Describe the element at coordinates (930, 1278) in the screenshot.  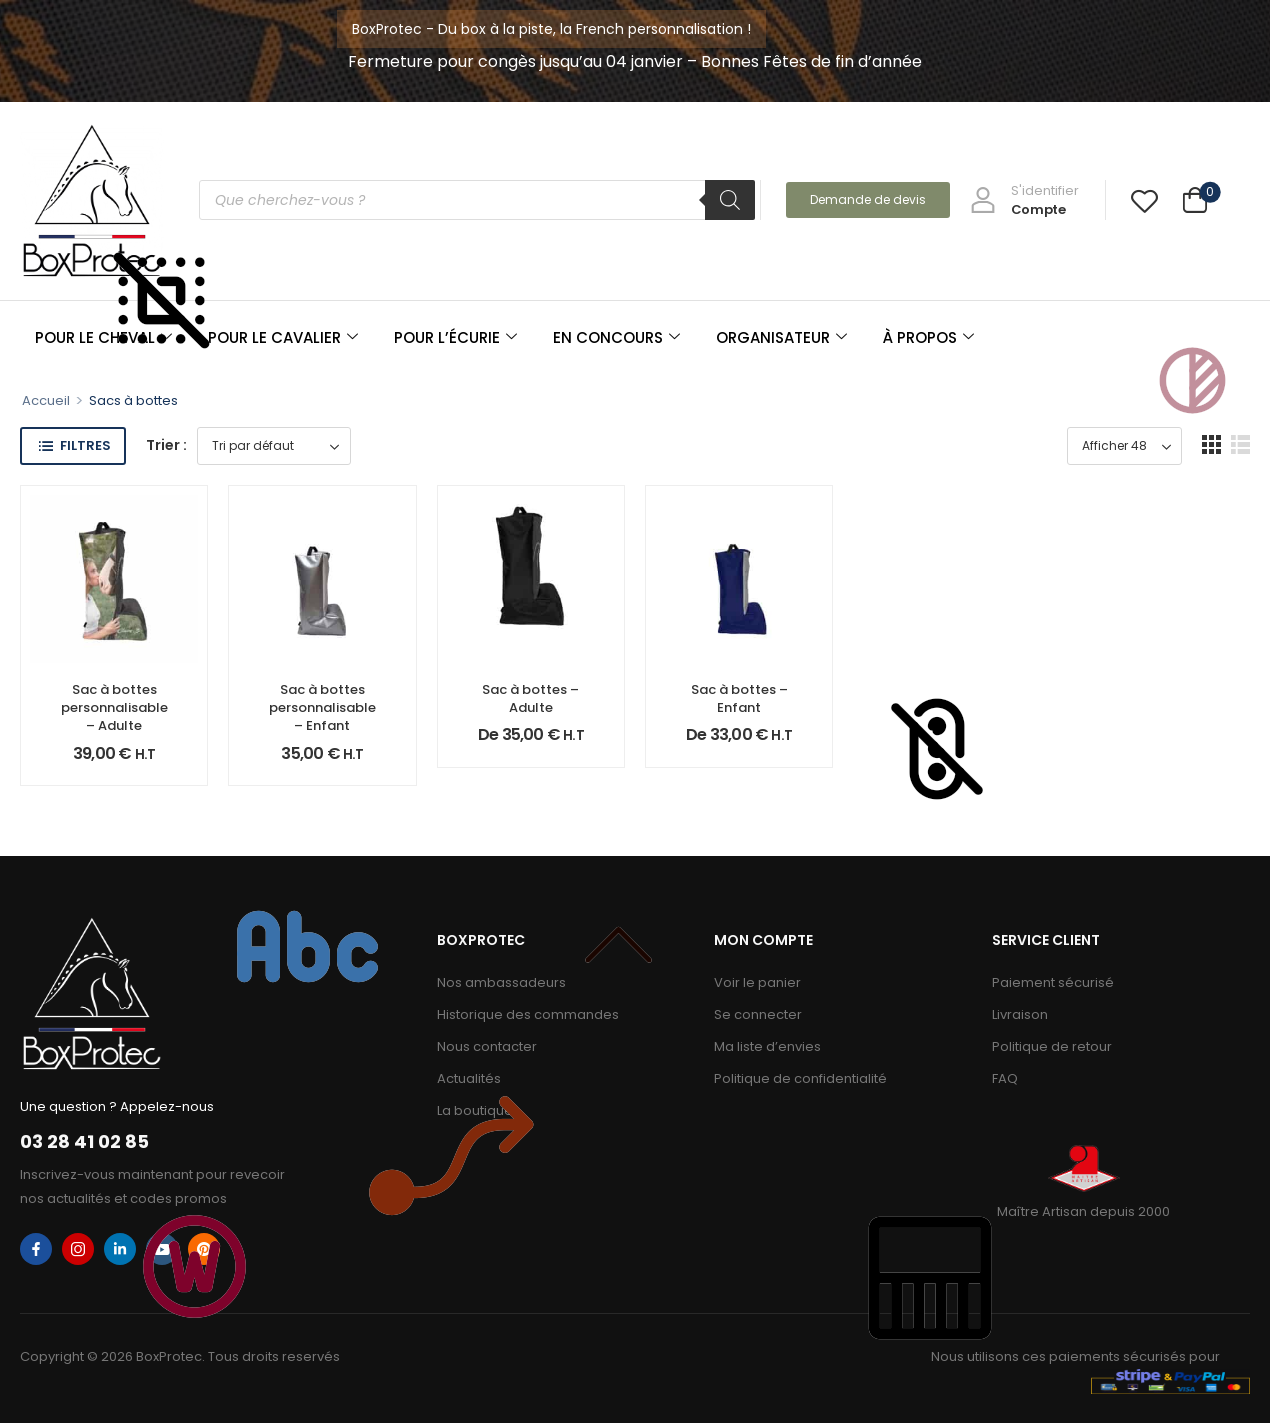
I see `toggle bottom panel visibility` at that location.